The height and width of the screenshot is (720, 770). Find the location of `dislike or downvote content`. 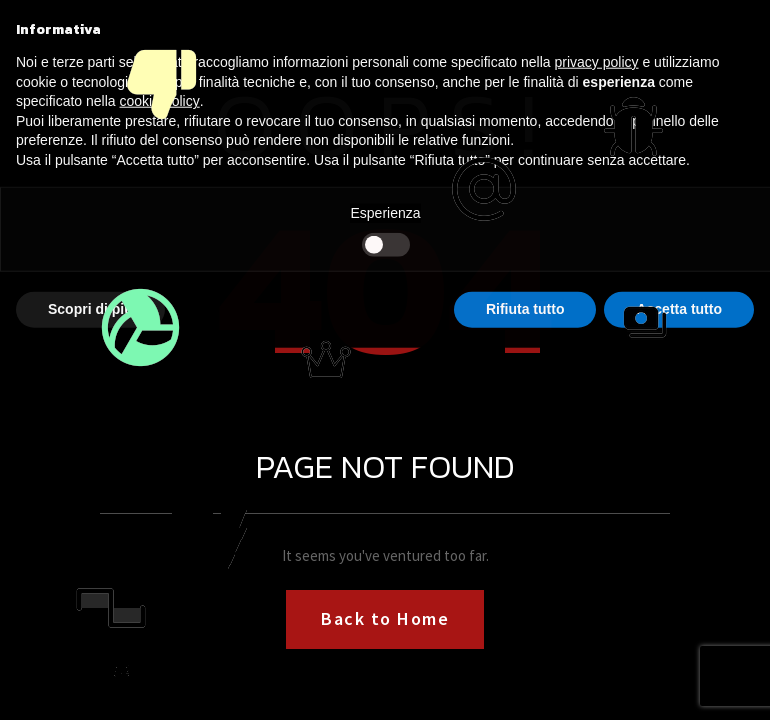

dislike or downvote content is located at coordinates (161, 84).